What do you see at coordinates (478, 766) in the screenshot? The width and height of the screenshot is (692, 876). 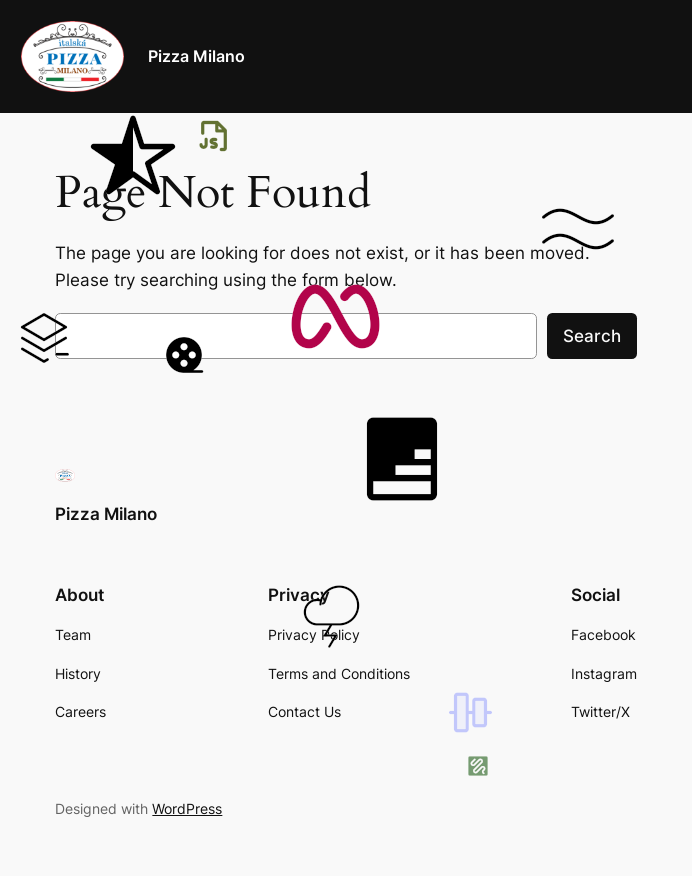 I see `access freehand drawing or annotation tools` at bounding box center [478, 766].